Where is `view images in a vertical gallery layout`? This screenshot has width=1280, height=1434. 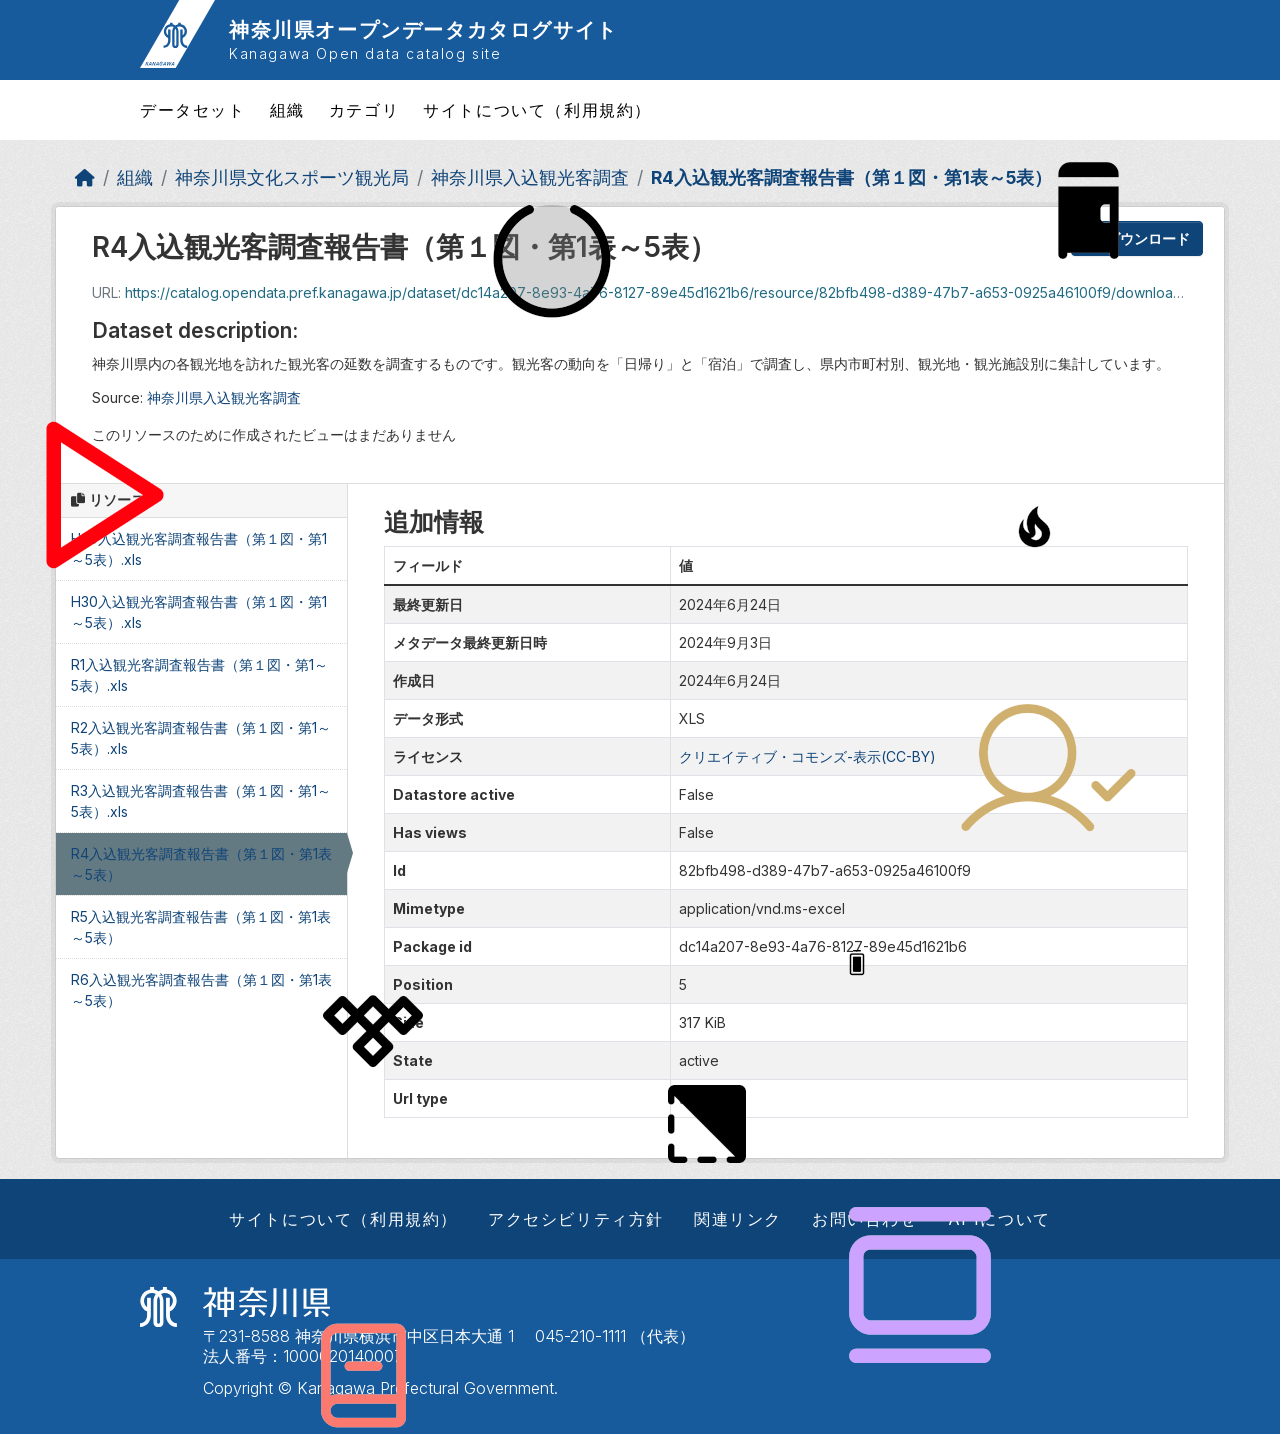
view images in a vertical gallery layout is located at coordinates (920, 1285).